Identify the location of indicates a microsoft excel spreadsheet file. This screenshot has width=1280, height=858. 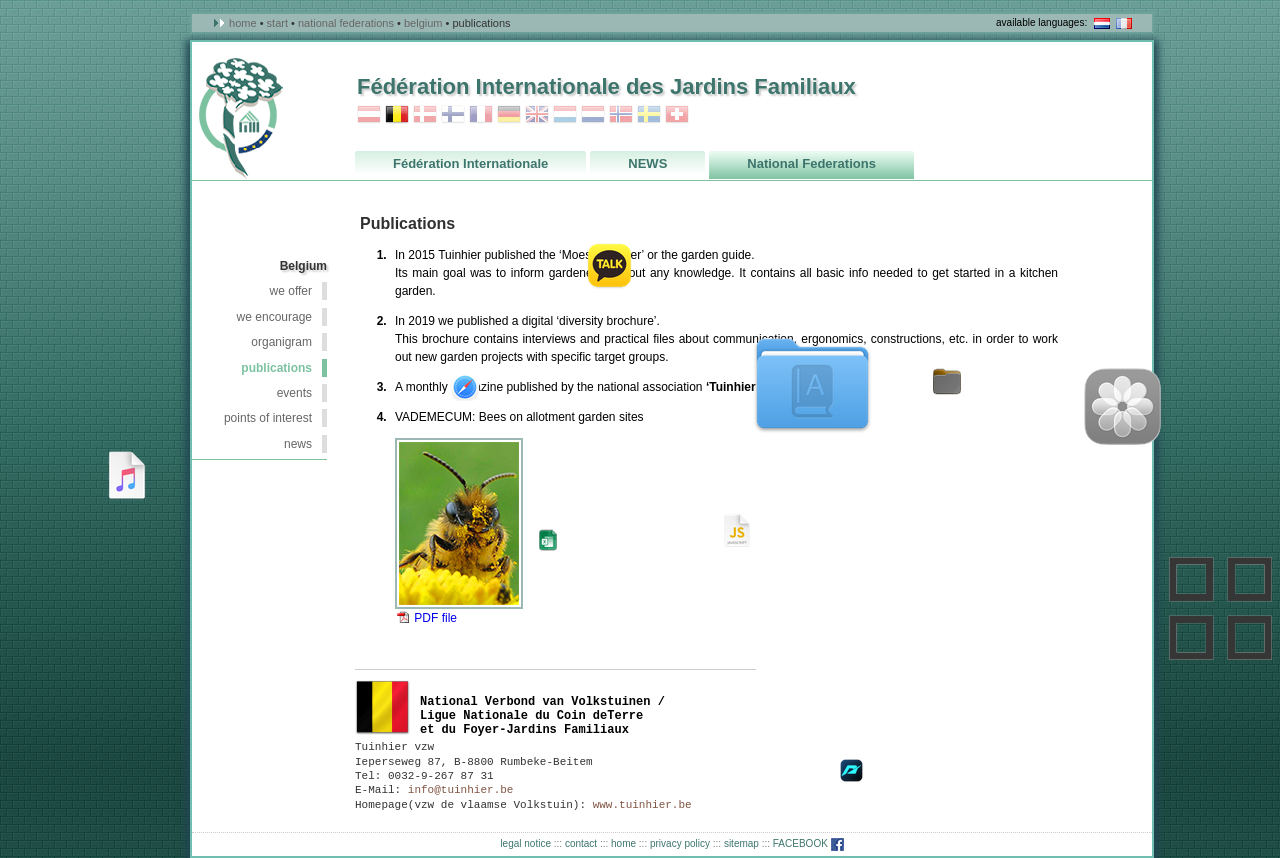
(548, 540).